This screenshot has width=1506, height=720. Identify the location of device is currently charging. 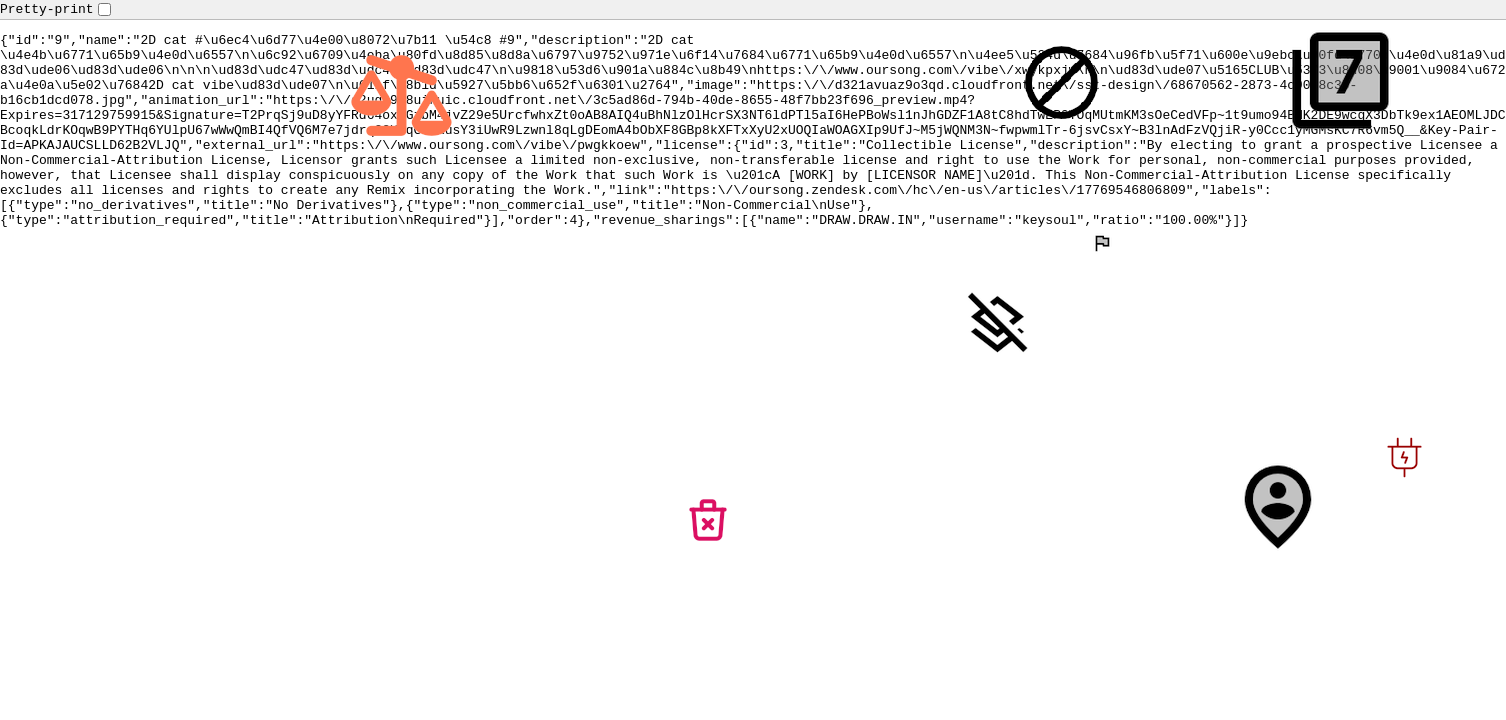
(1404, 457).